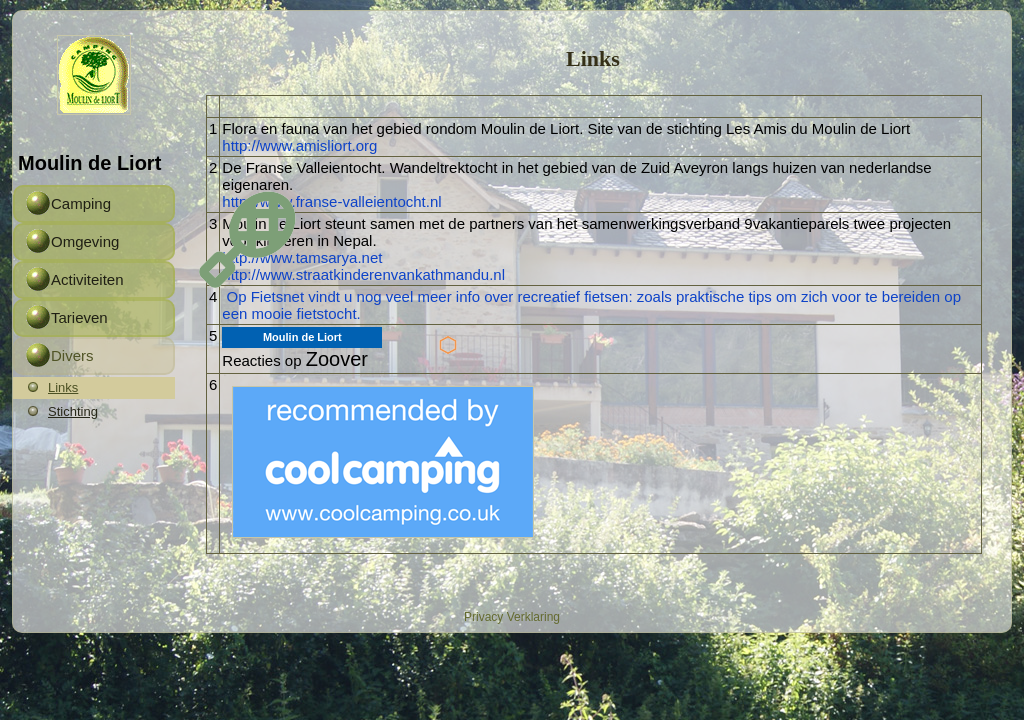 Image resolution: width=1024 pixels, height=720 pixels. Describe the element at coordinates (246, 240) in the screenshot. I see `access tennis or racquet sports features` at that location.